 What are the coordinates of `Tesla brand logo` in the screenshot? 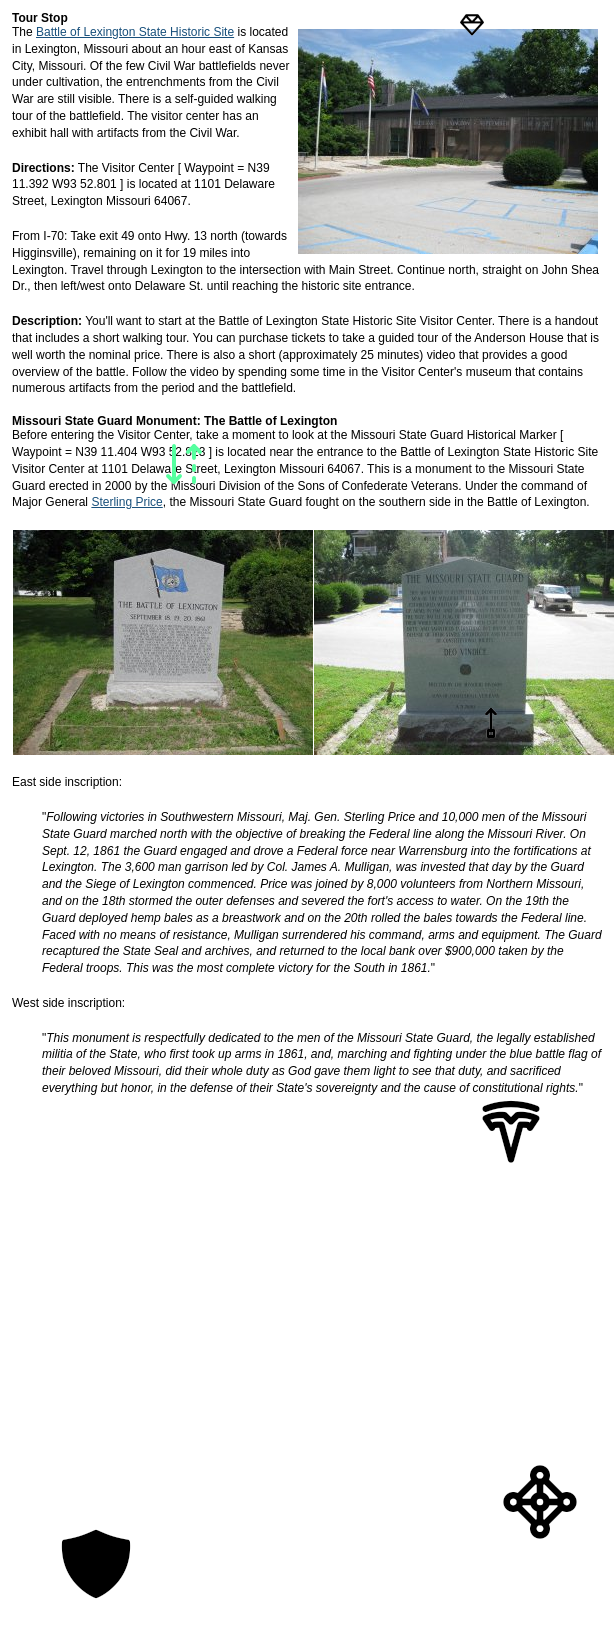 It's located at (511, 1131).